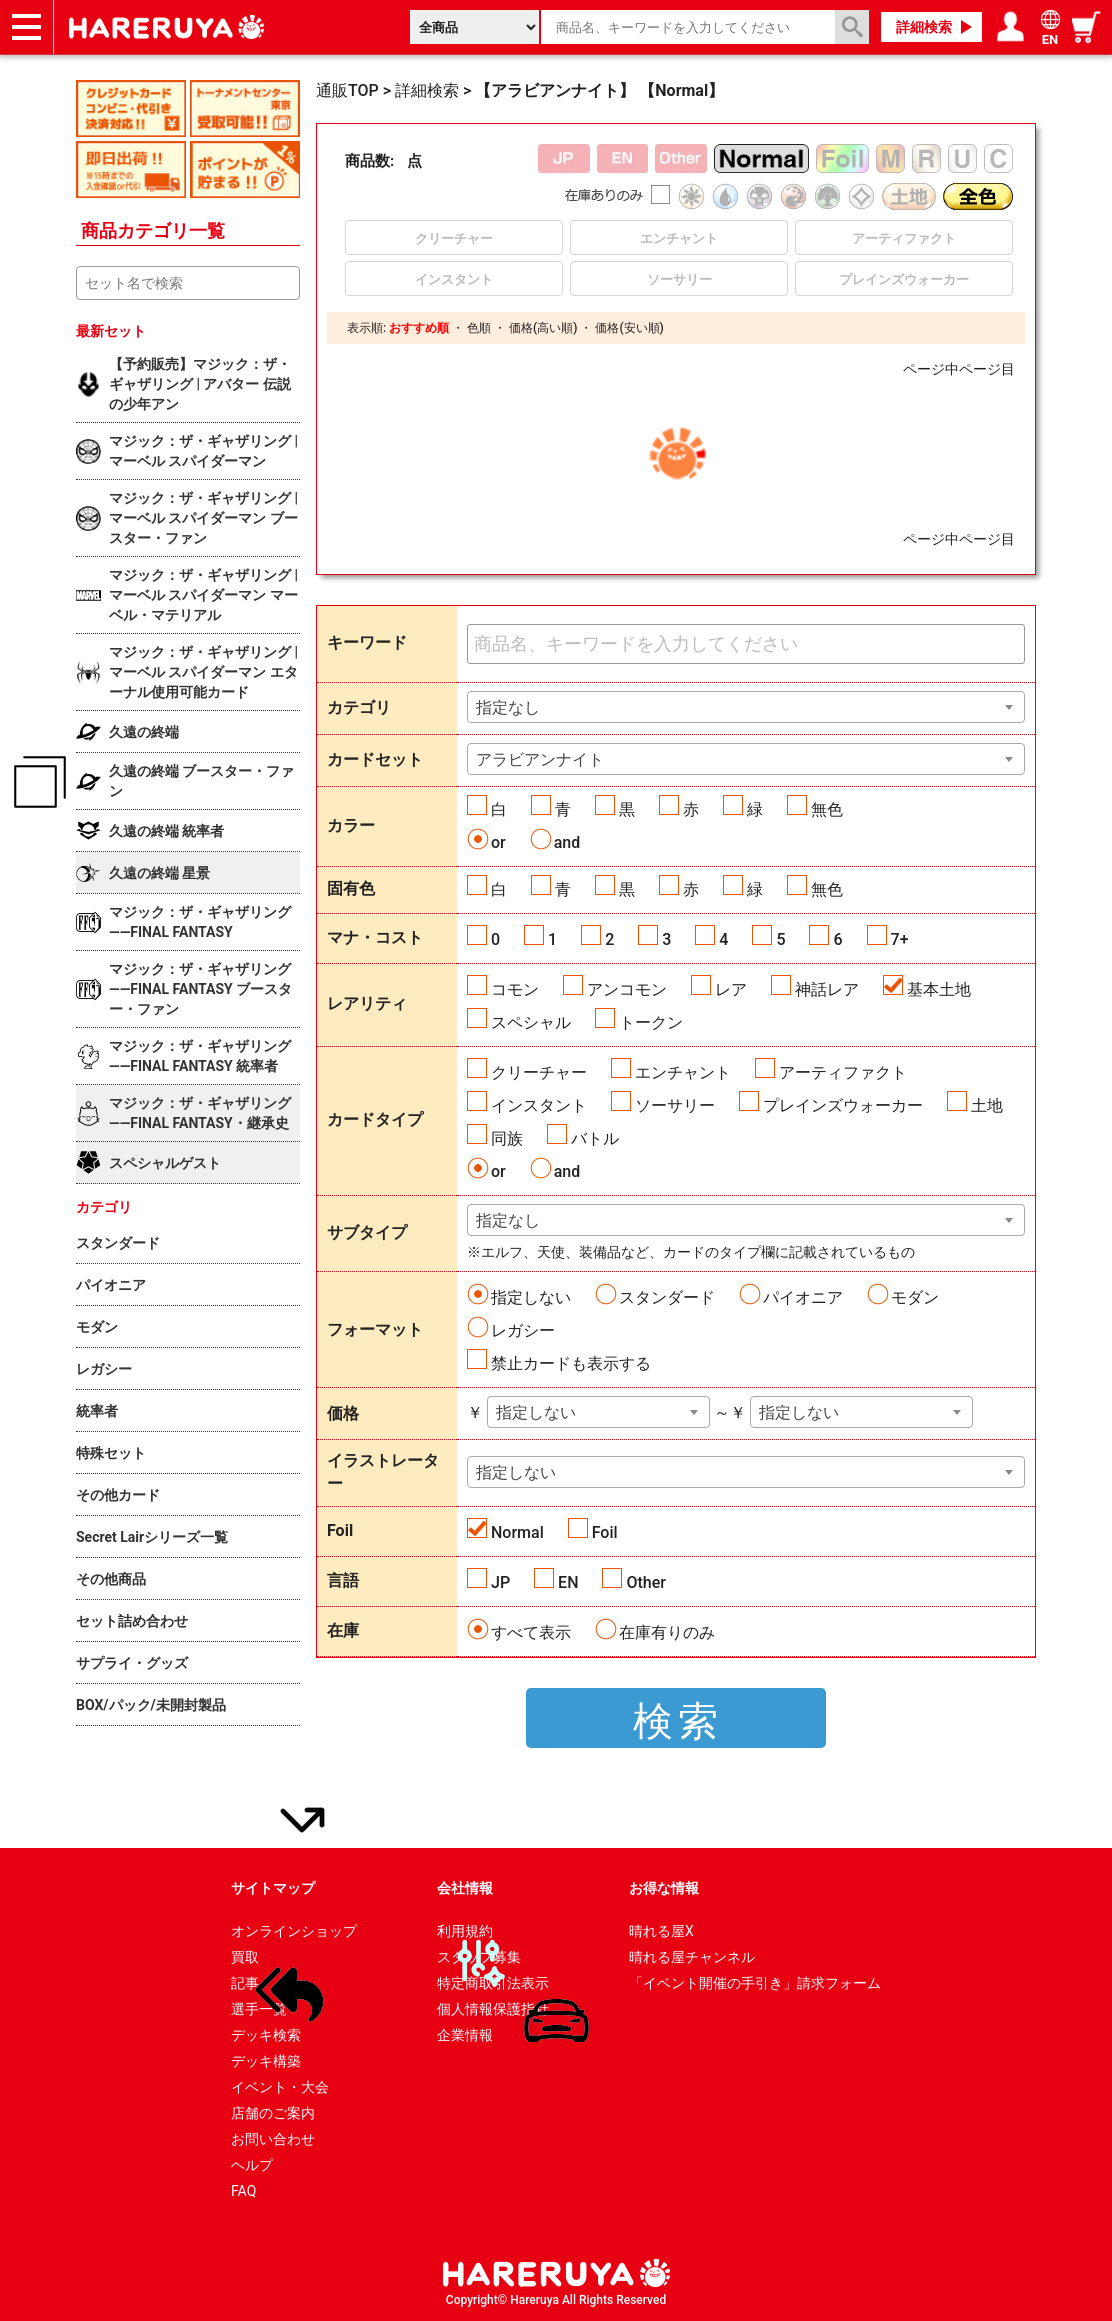  What do you see at coordinates (40, 782) in the screenshot?
I see `copy to clipboard` at bounding box center [40, 782].